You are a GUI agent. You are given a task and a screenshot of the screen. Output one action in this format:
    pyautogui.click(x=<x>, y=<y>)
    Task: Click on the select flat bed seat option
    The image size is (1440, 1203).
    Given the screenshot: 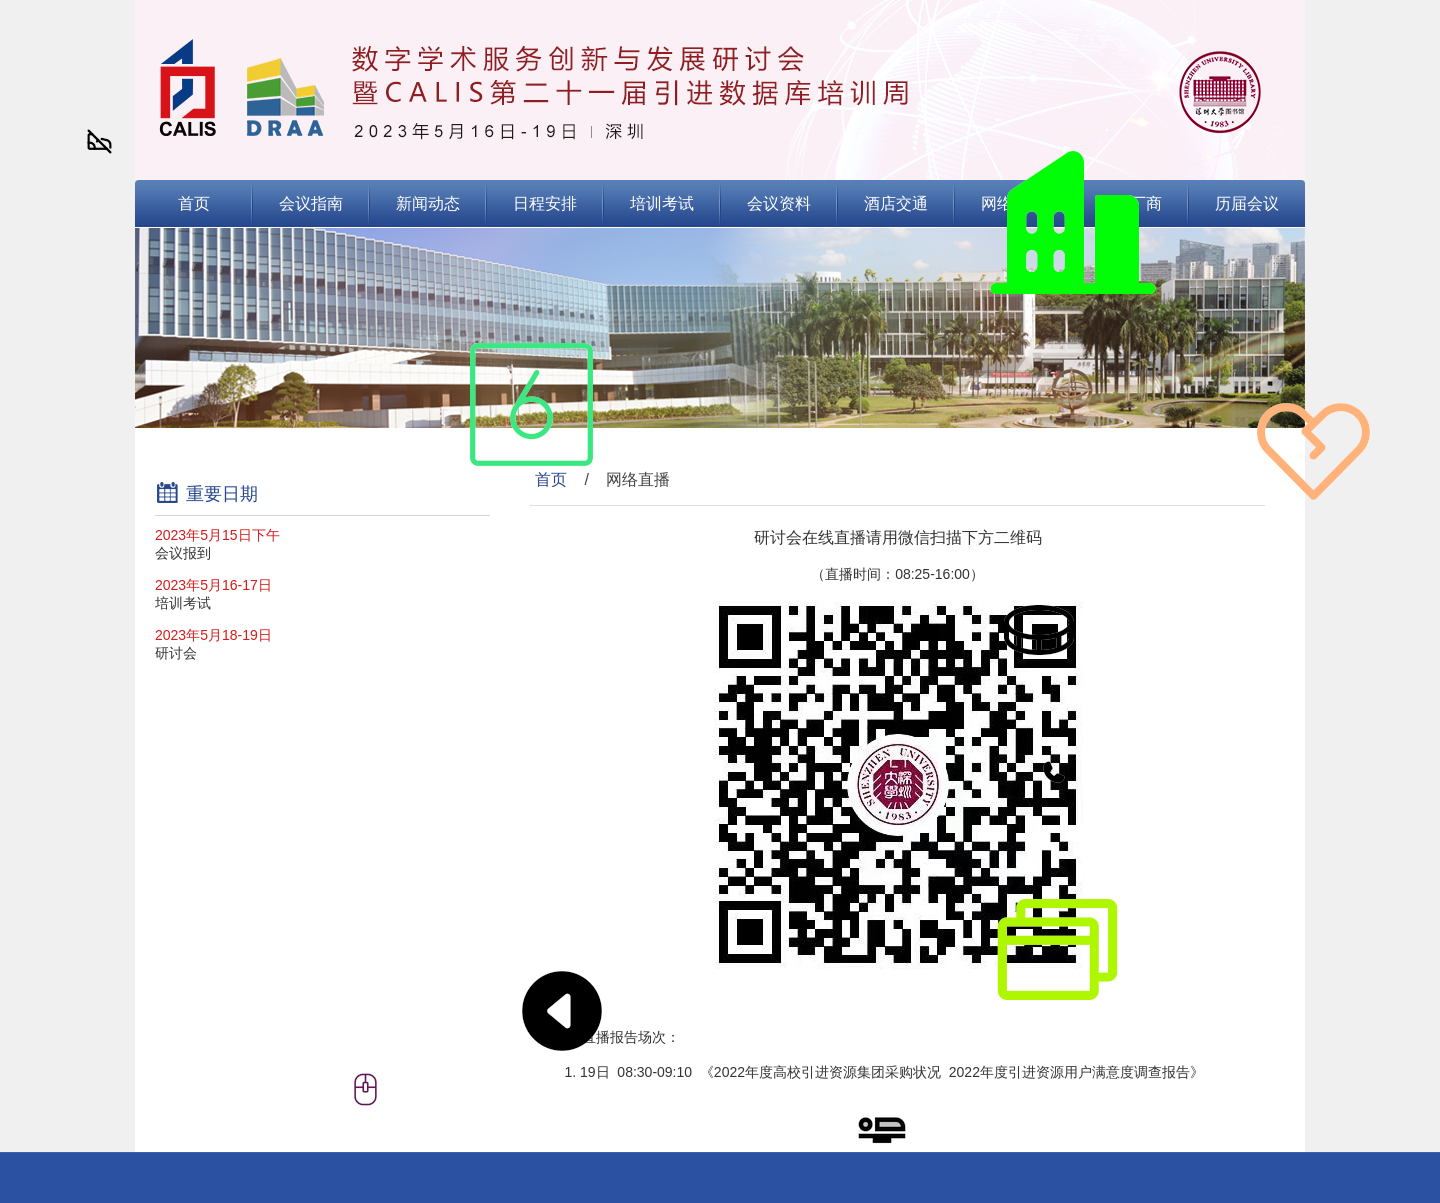 What is the action you would take?
    pyautogui.click(x=882, y=1129)
    